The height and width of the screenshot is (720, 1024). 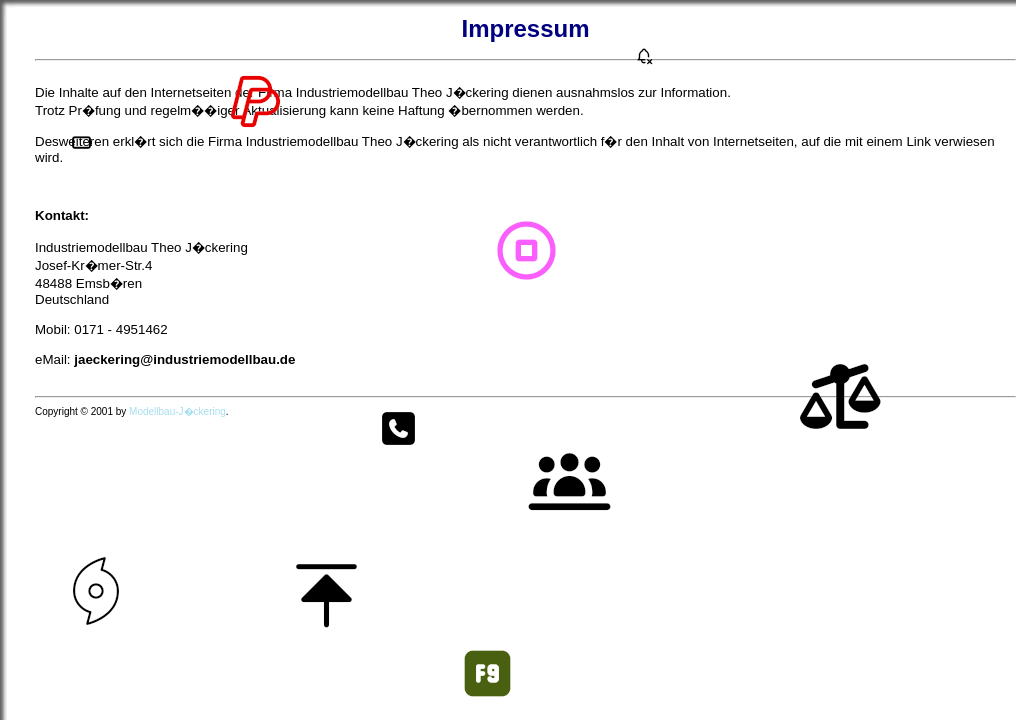 I want to click on tap to make a phone call, so click(x=398, y=428).